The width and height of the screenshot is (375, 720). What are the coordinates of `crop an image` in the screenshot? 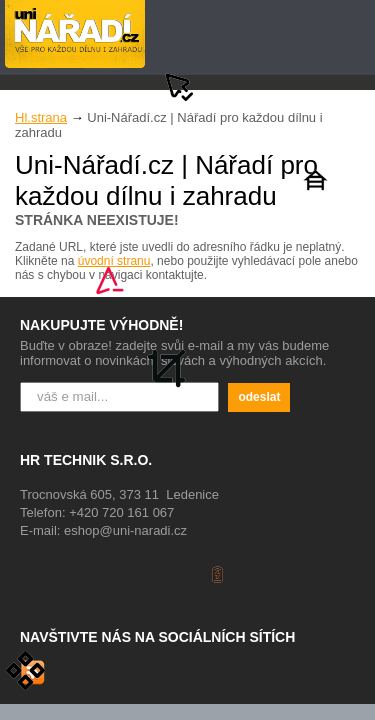 It's located at (166, 368).